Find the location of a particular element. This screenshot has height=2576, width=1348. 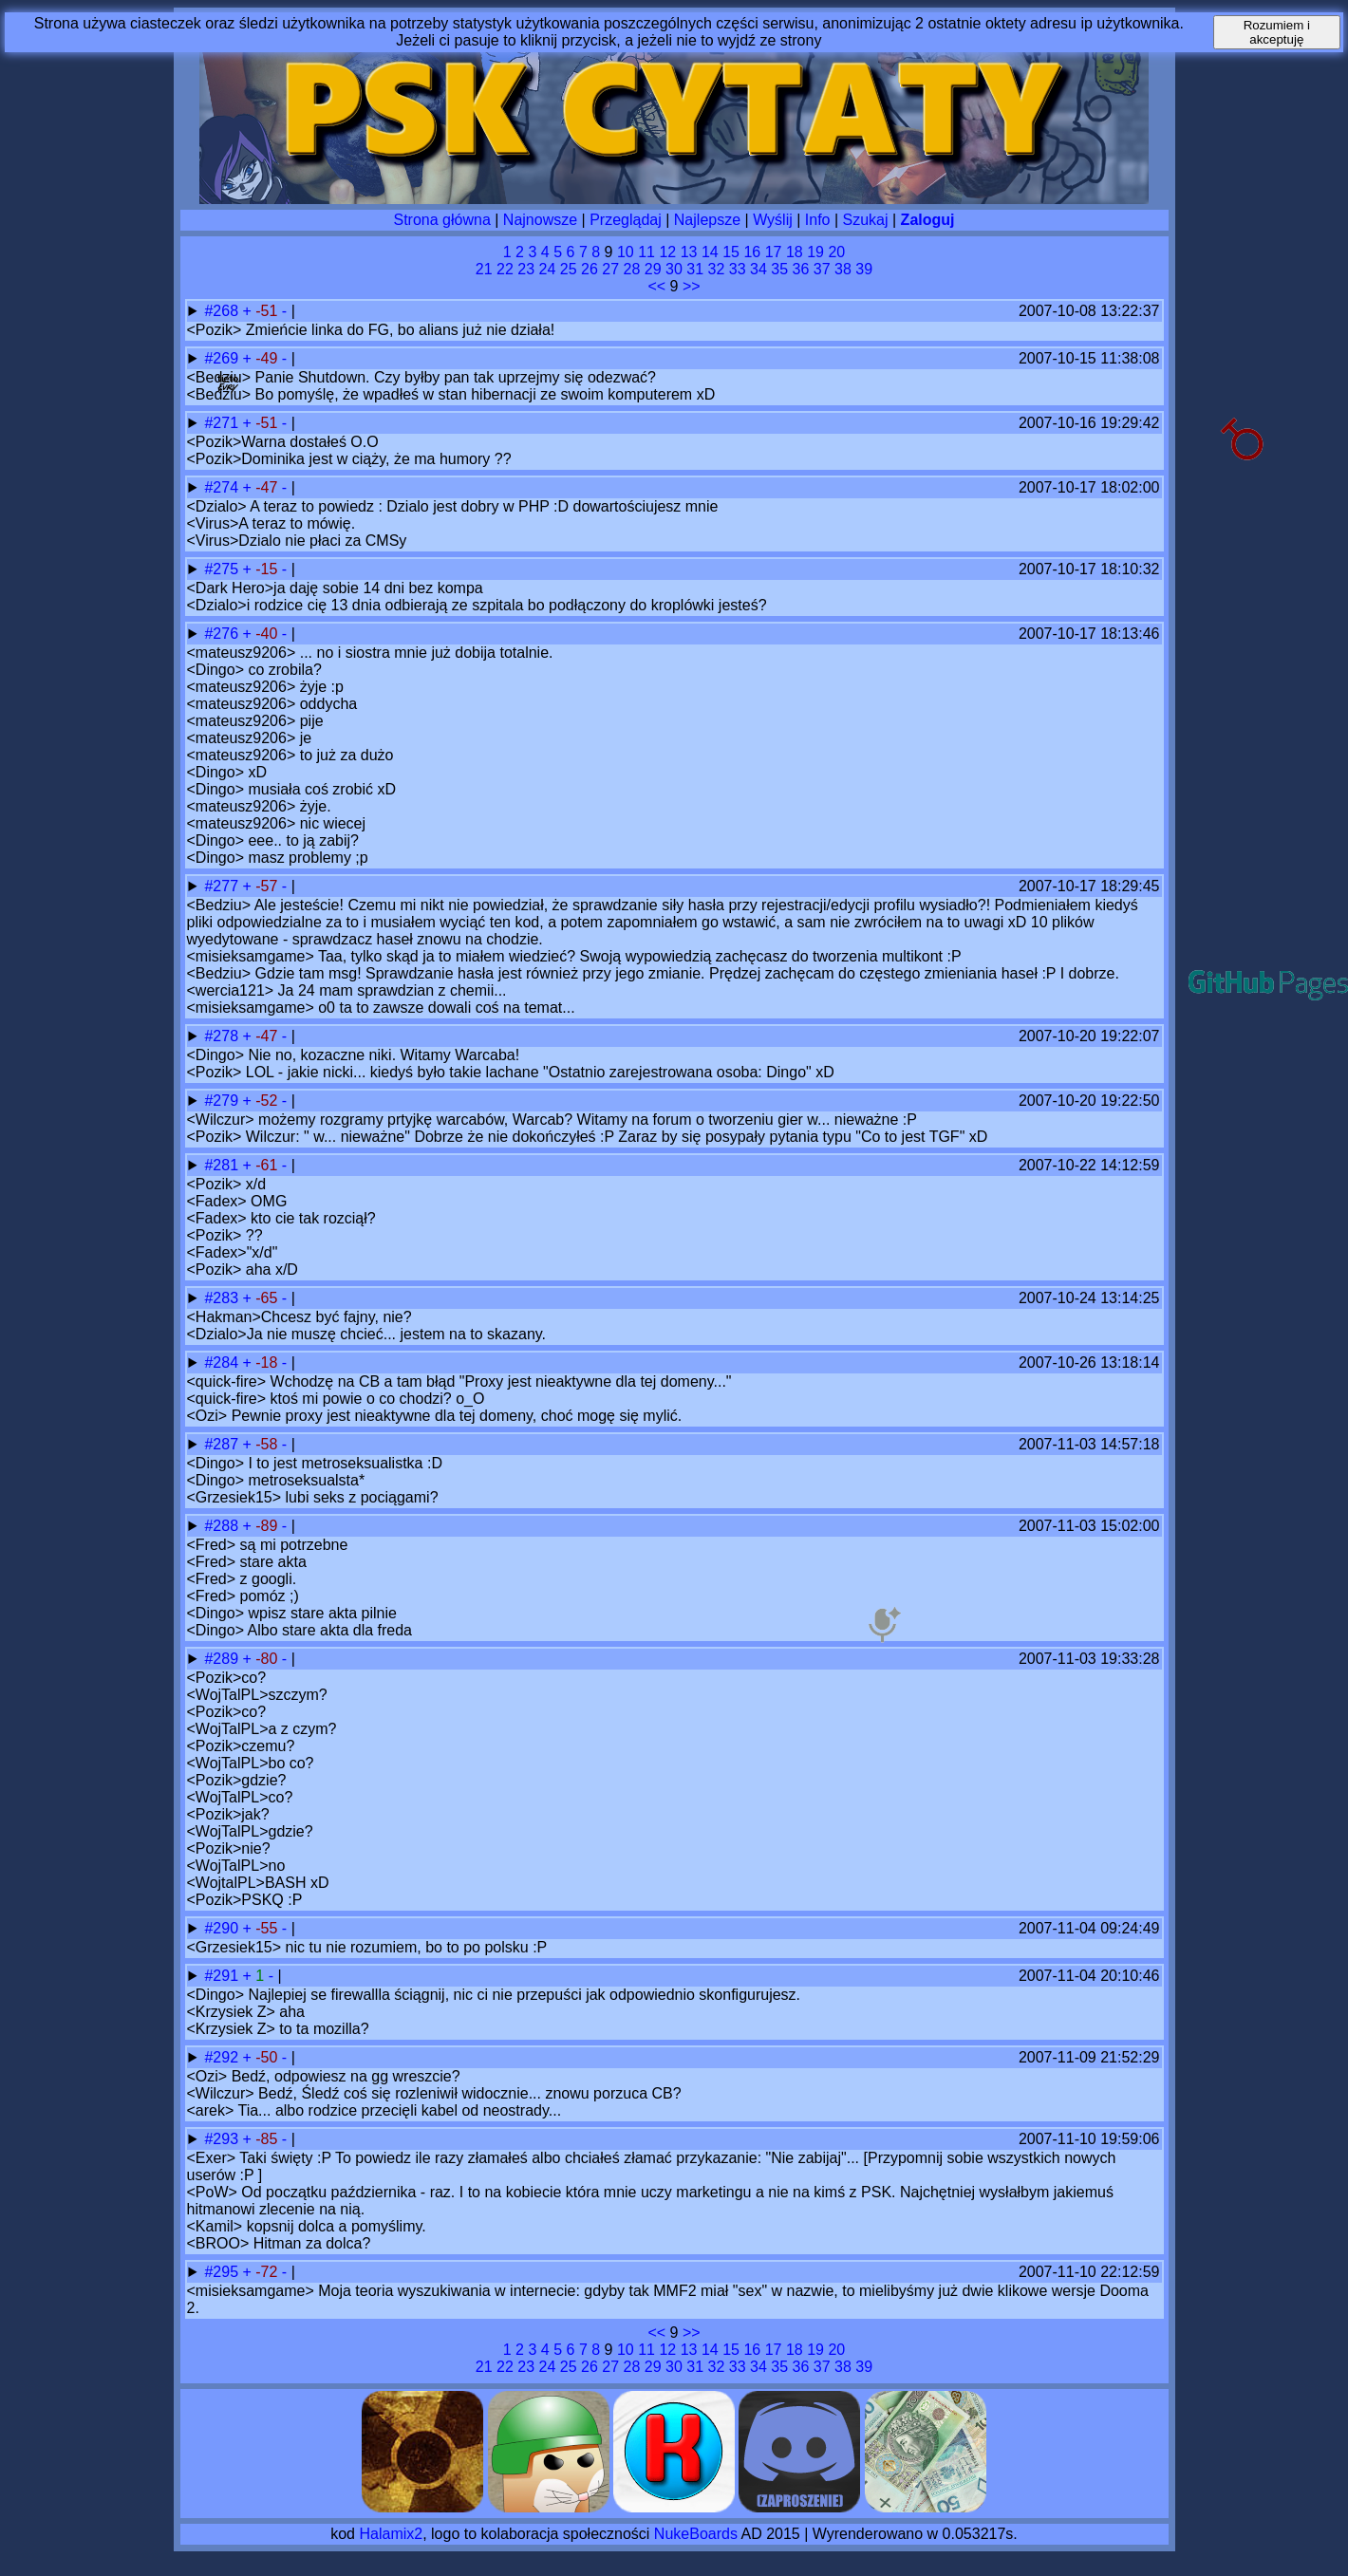

access github pages hosting settings is located at coordinates (1268, 985).